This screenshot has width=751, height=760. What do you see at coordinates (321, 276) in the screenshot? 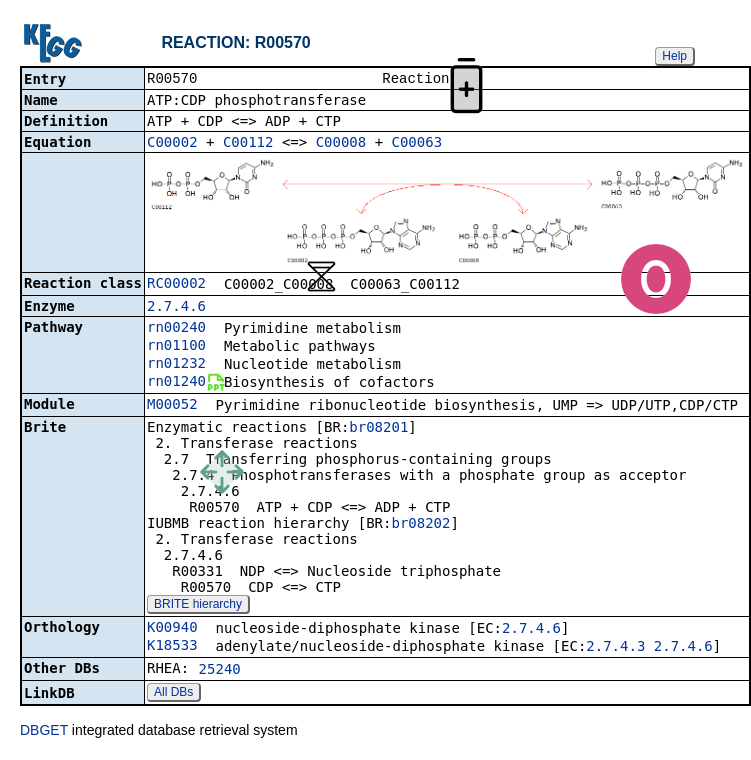
I see `indicates high time remaining or early stage of a process` at bounding box center [321, 276].